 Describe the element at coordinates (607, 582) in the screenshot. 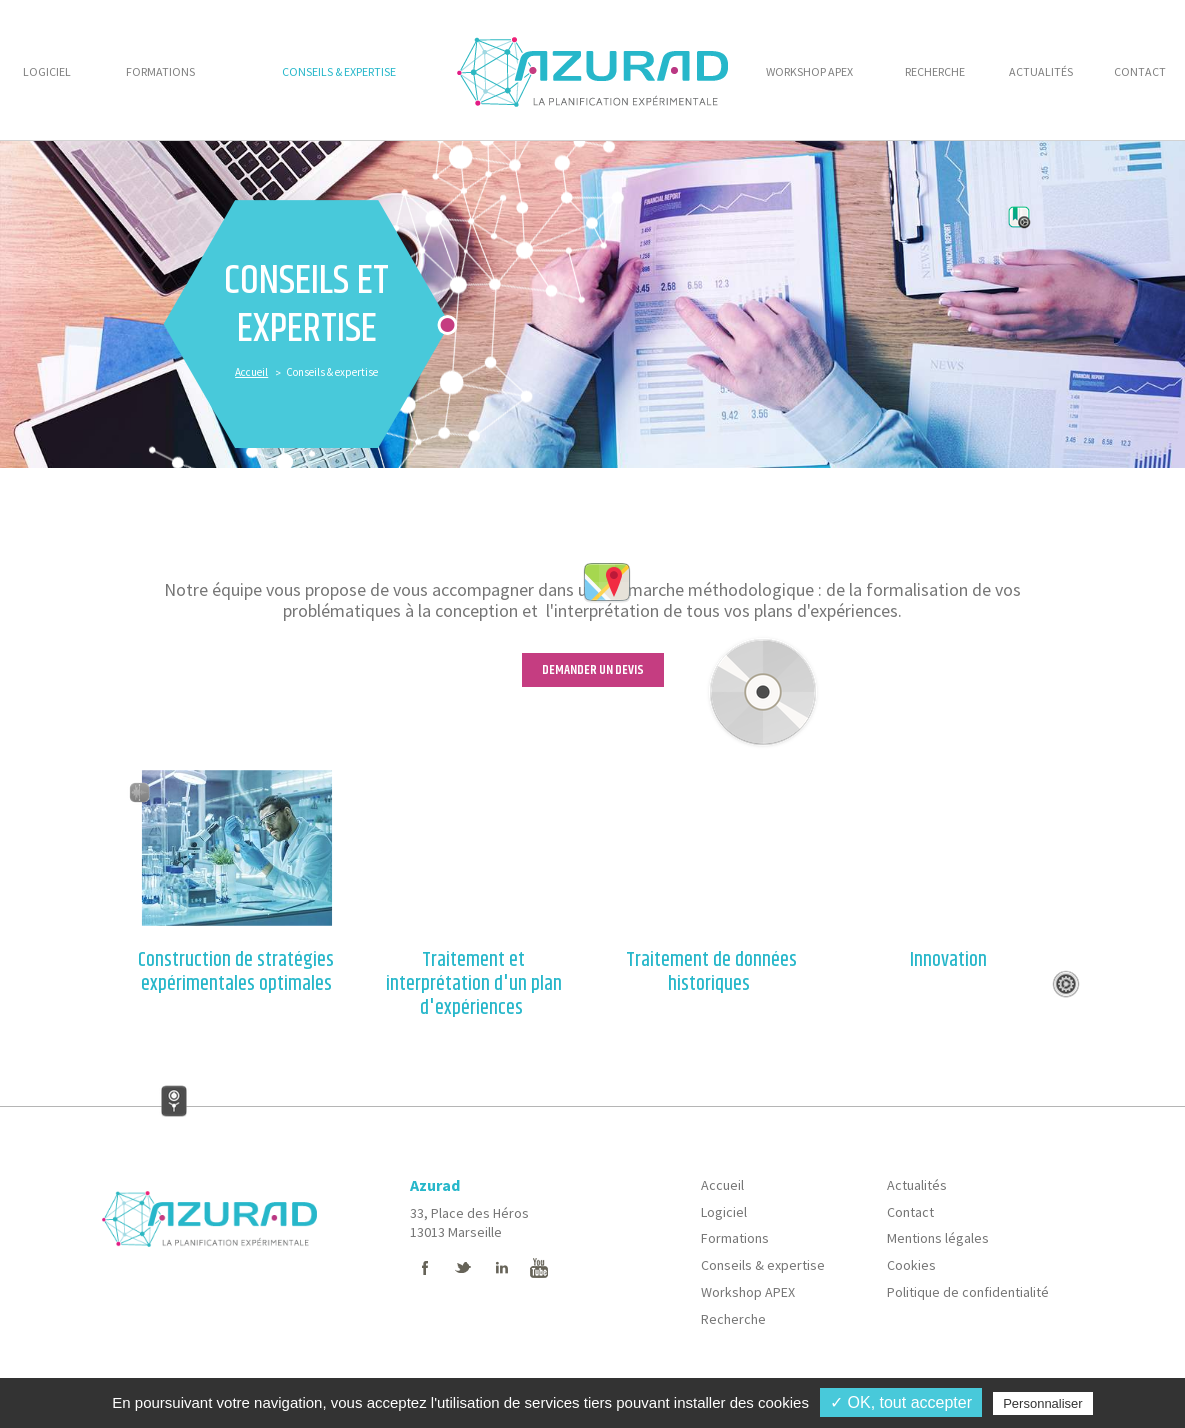

I see `open gnome maps application` at that location.